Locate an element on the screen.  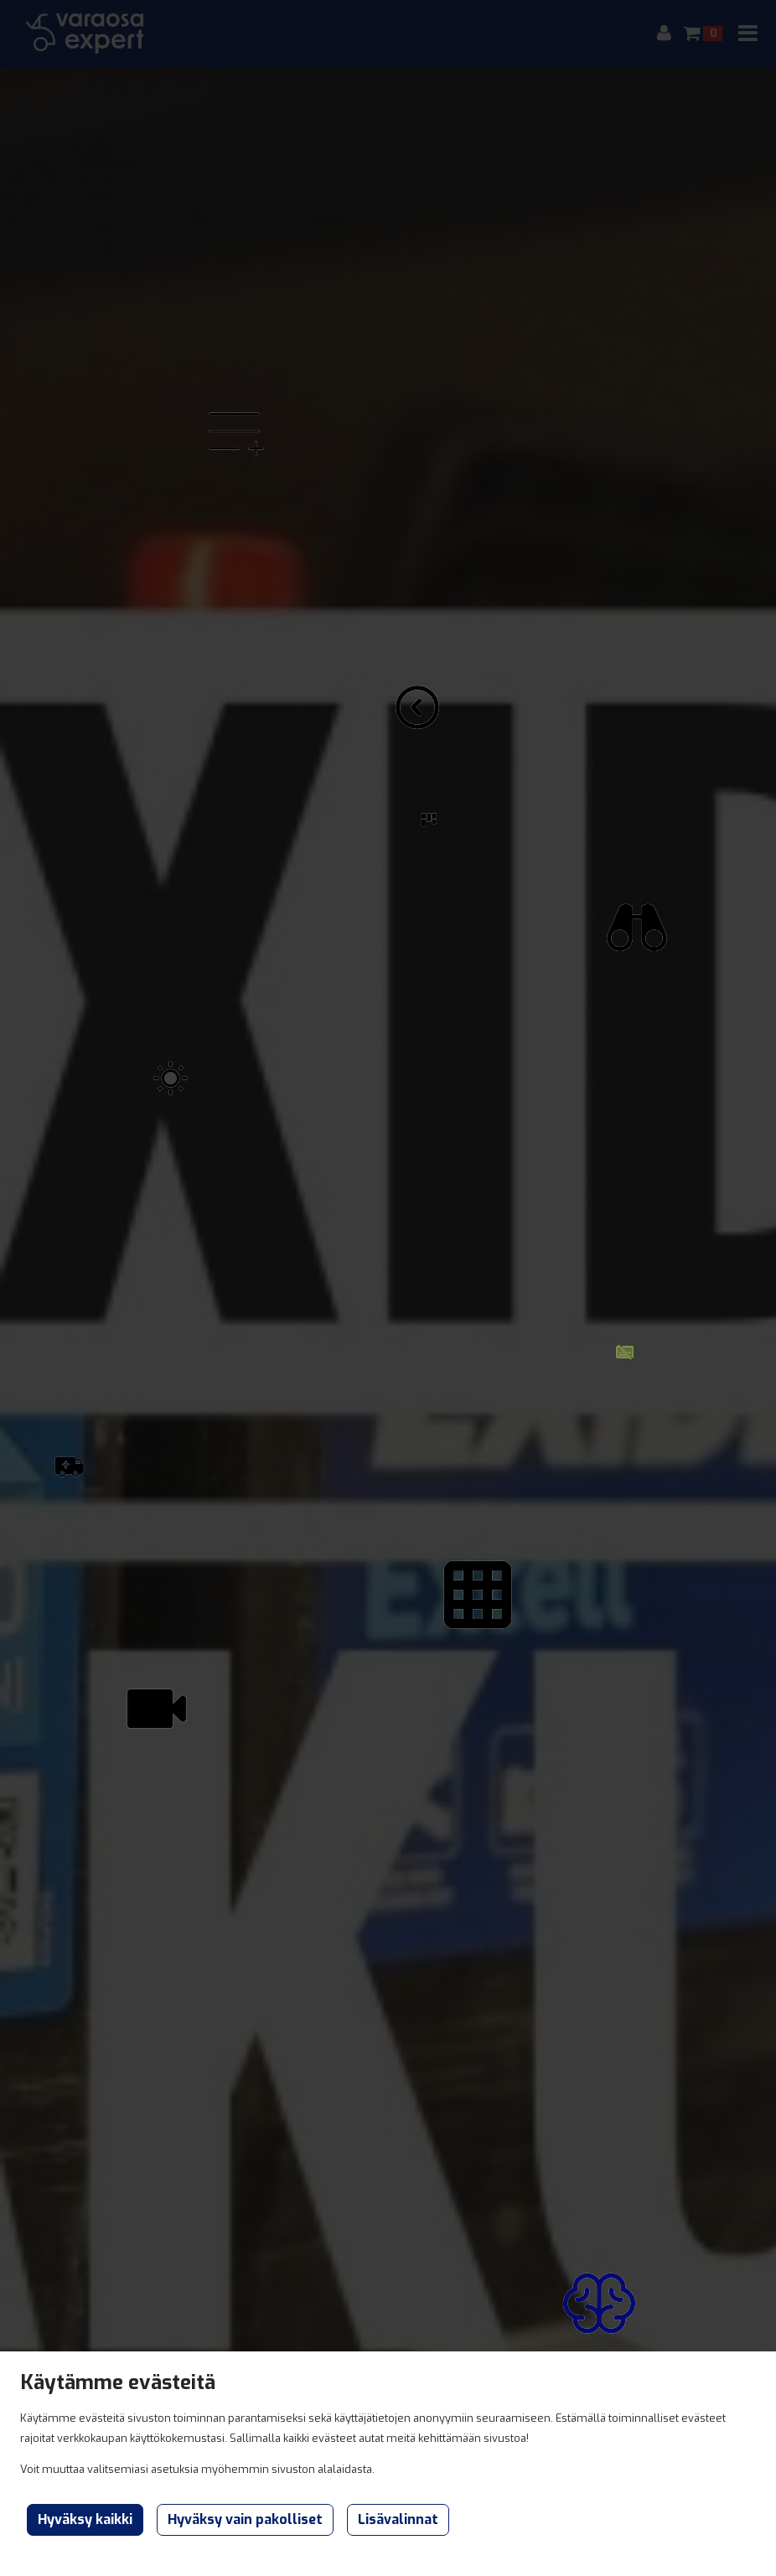
disable subtitles or closed captions is located at coordinates (624, 1352).